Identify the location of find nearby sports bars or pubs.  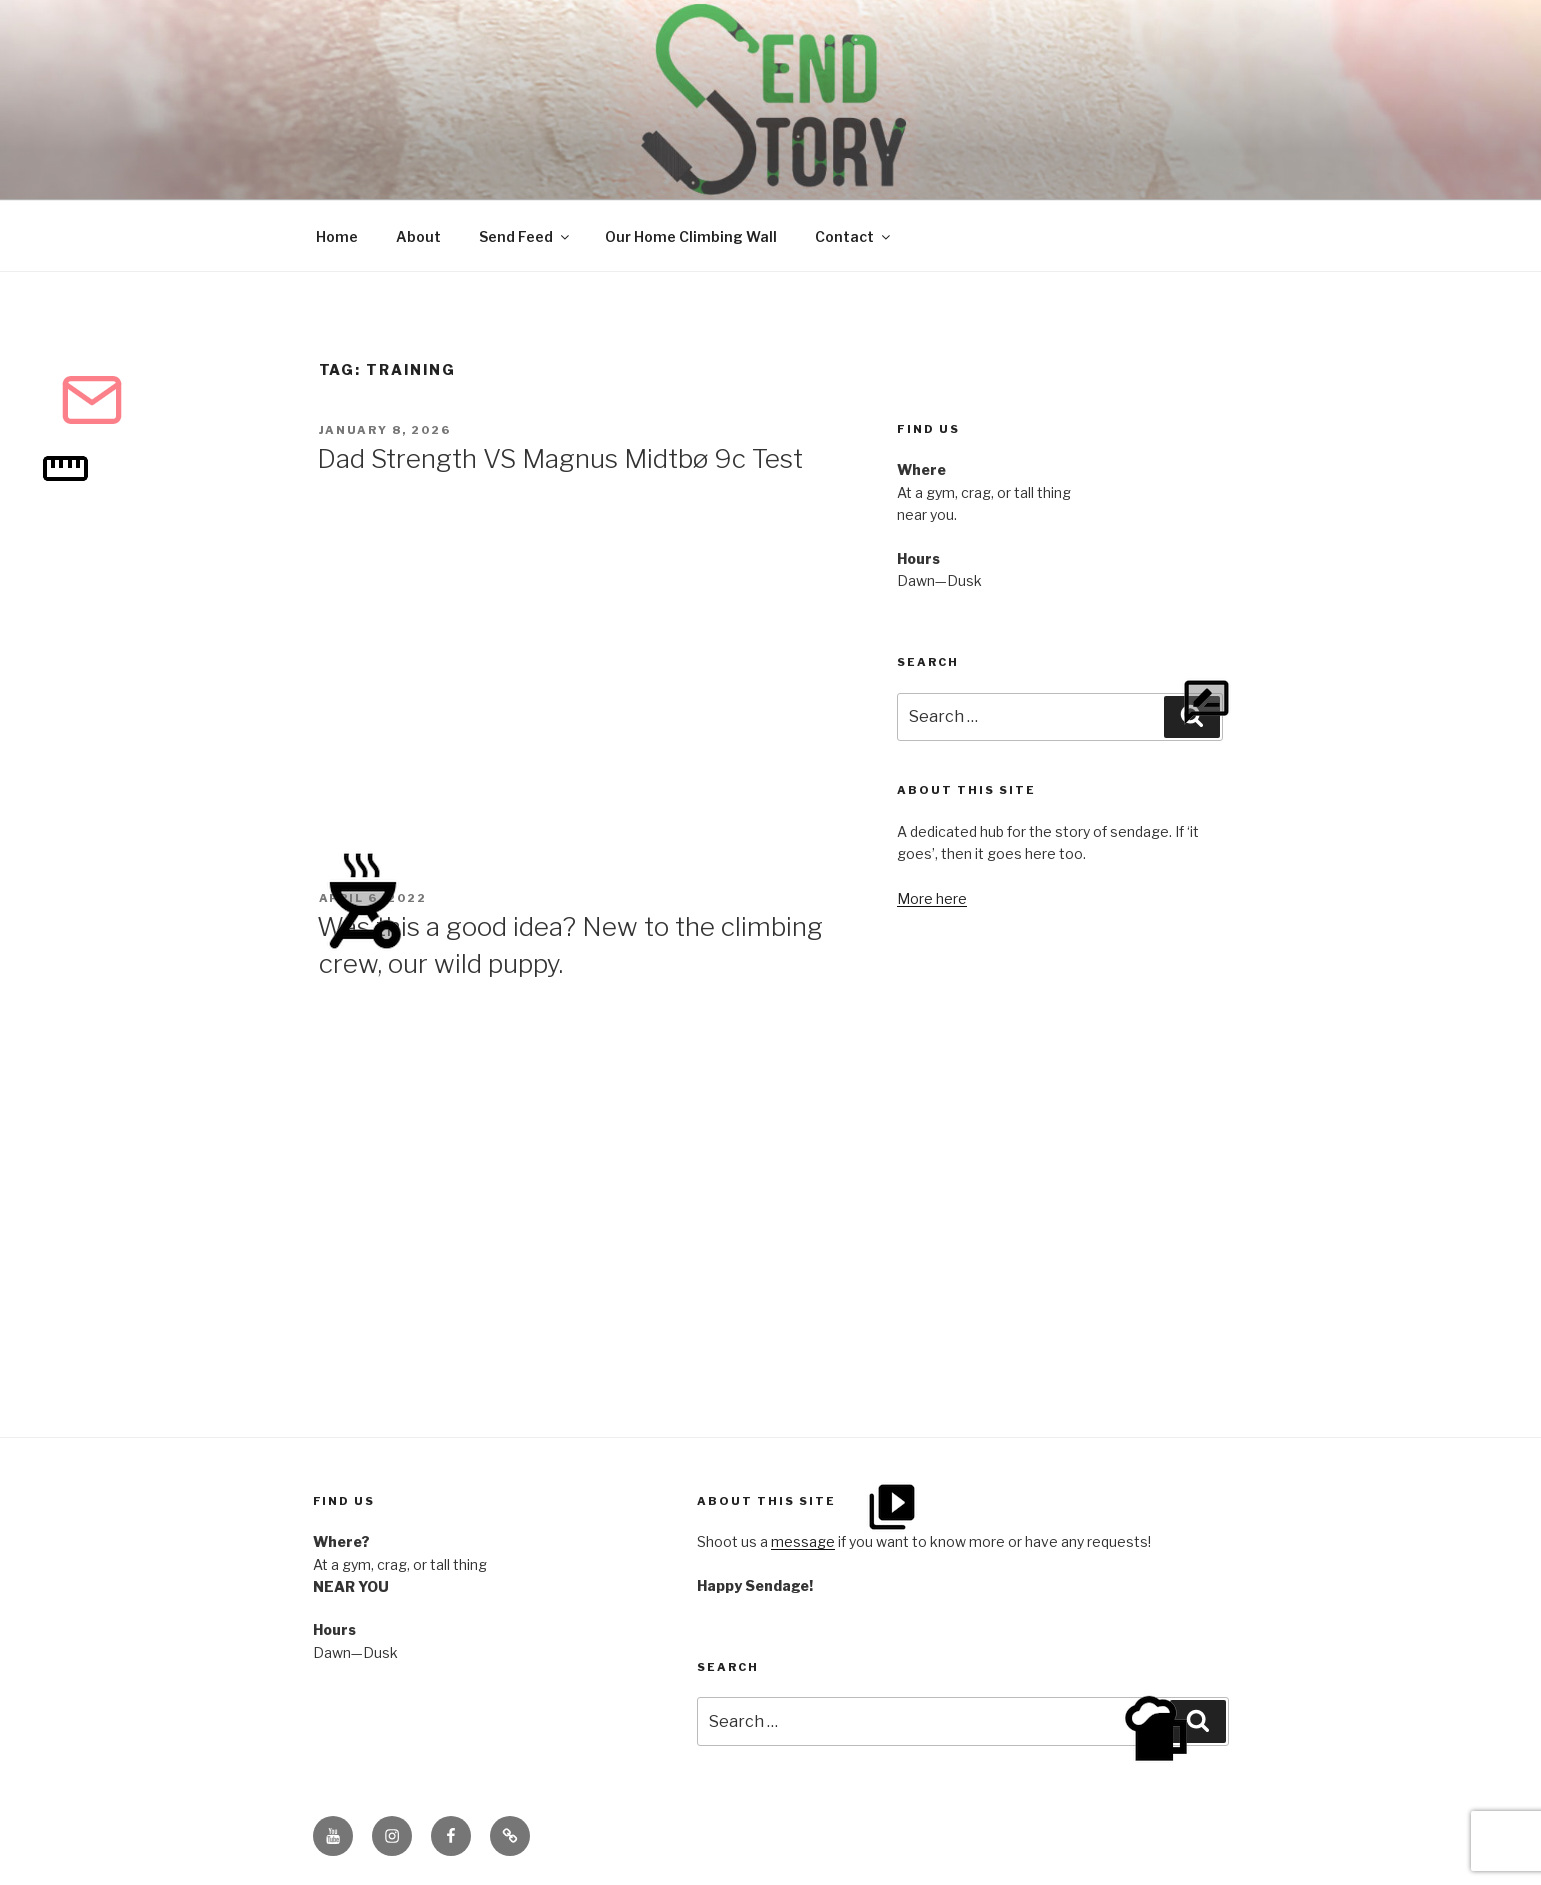
(1156, 1730).